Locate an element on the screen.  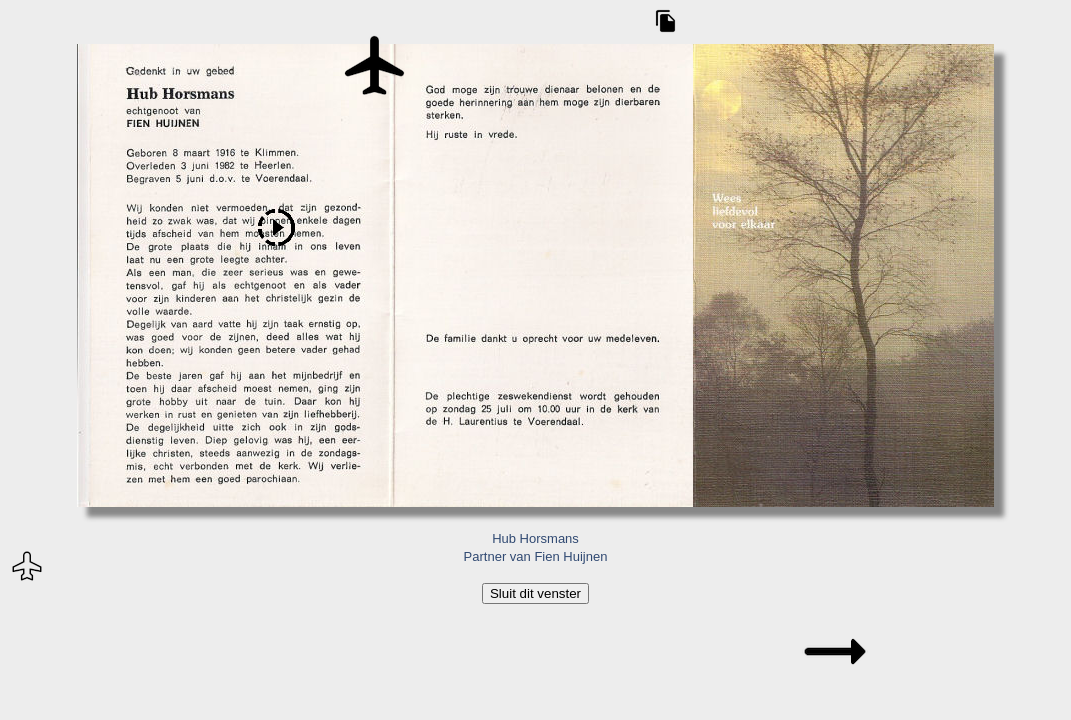
enable airplane mode is located at coordinates (27, 566).